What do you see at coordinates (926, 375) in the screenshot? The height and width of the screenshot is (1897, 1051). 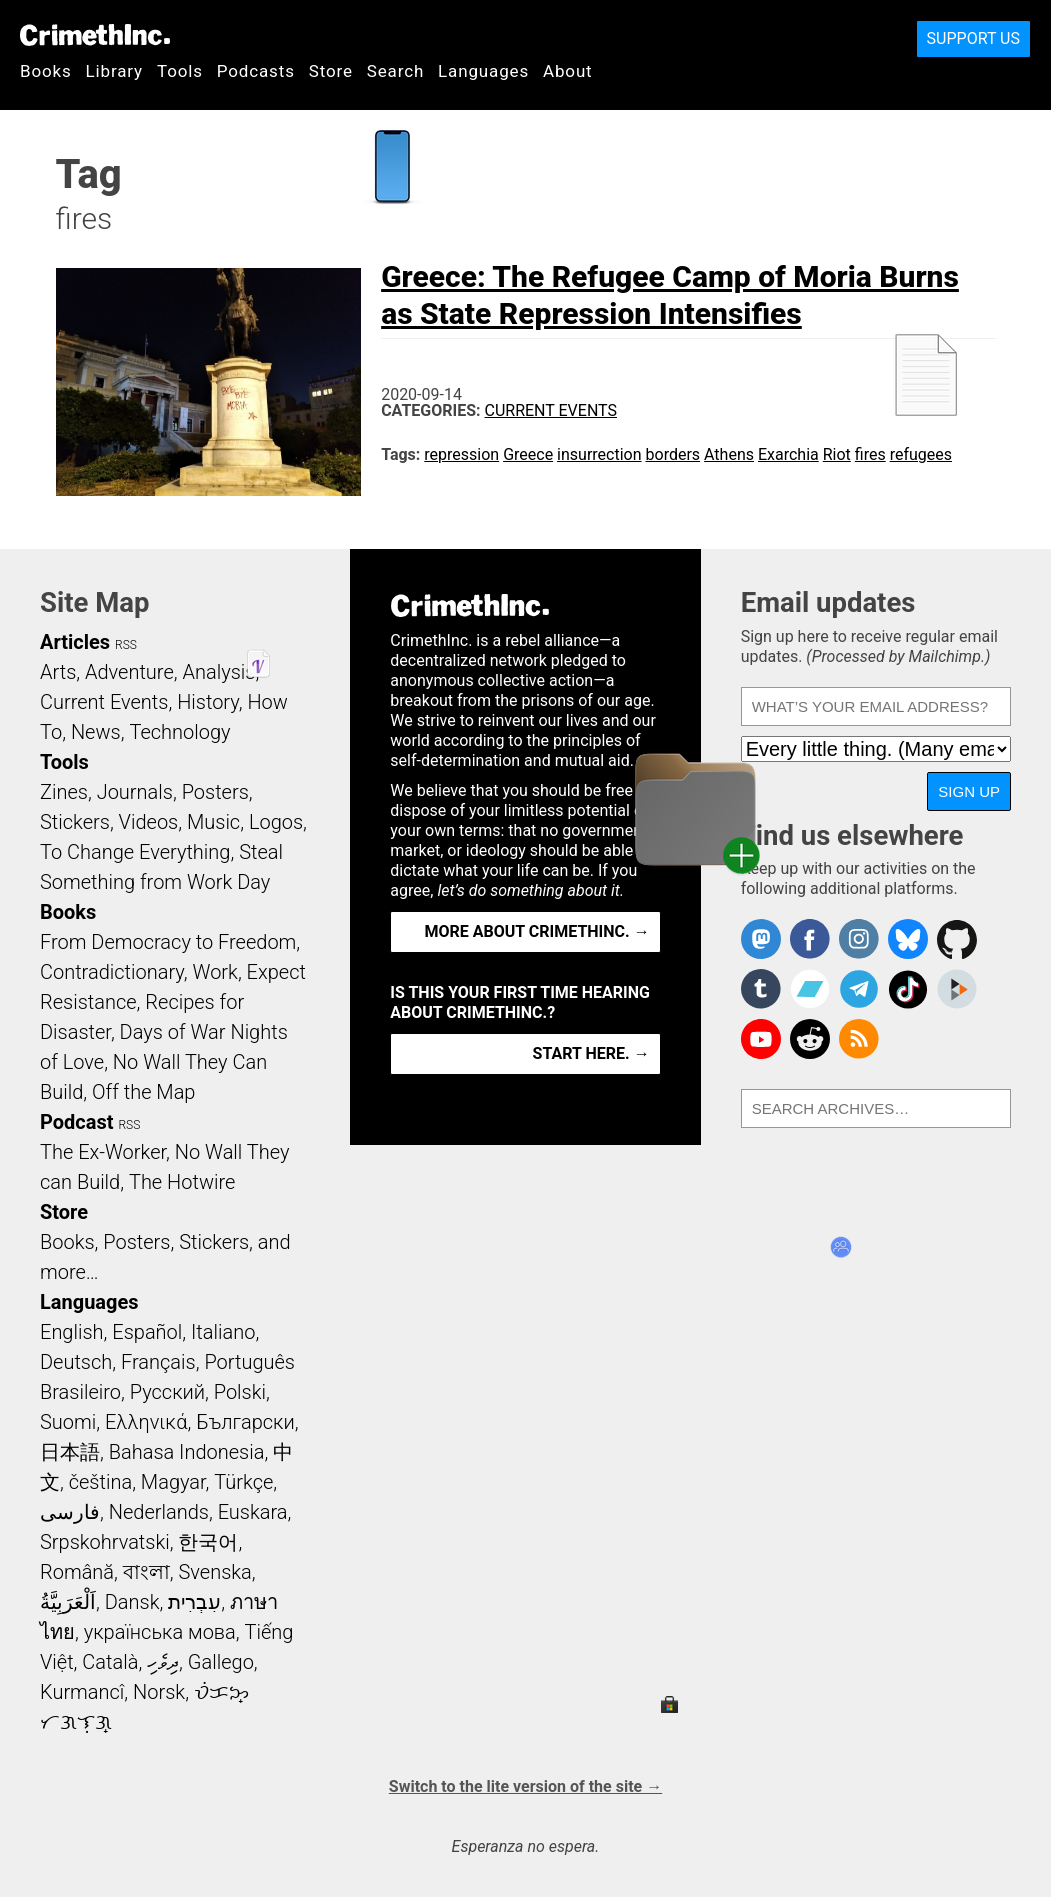 I see `open a text document` at bounding box center [926, 375].